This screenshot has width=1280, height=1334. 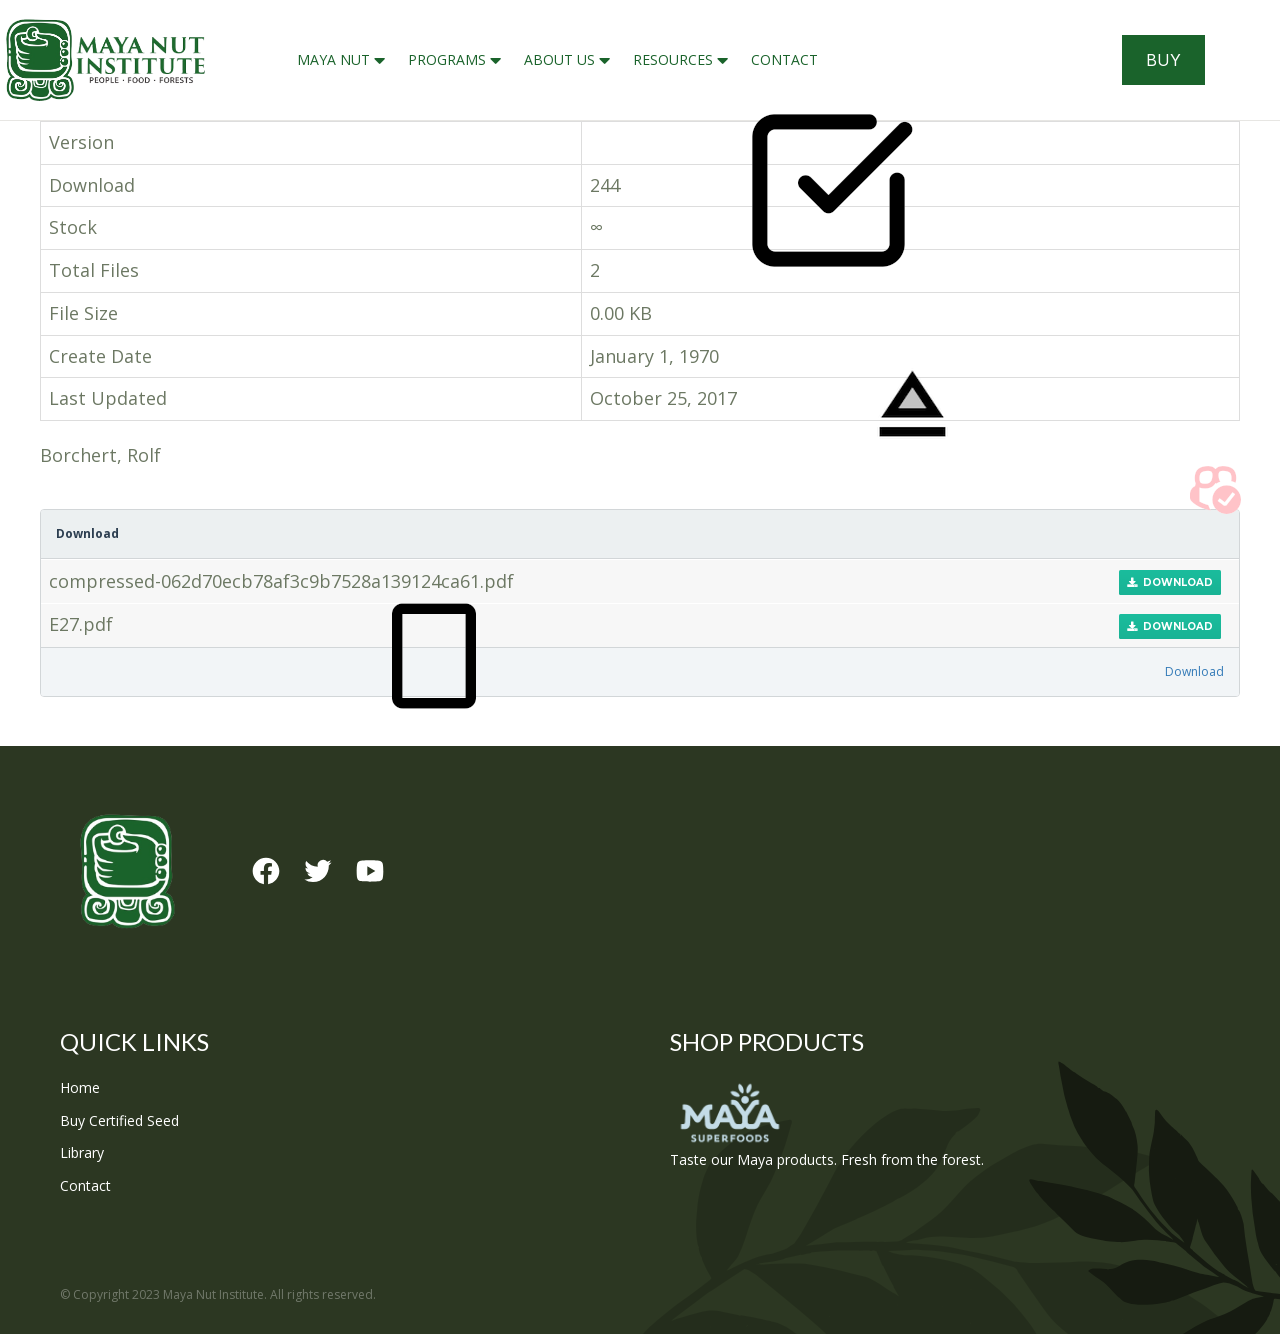 What do you see at coordinates (434, 656) in the screenshot?
I see `switch to single column layout` at bounding box center [434, 656].